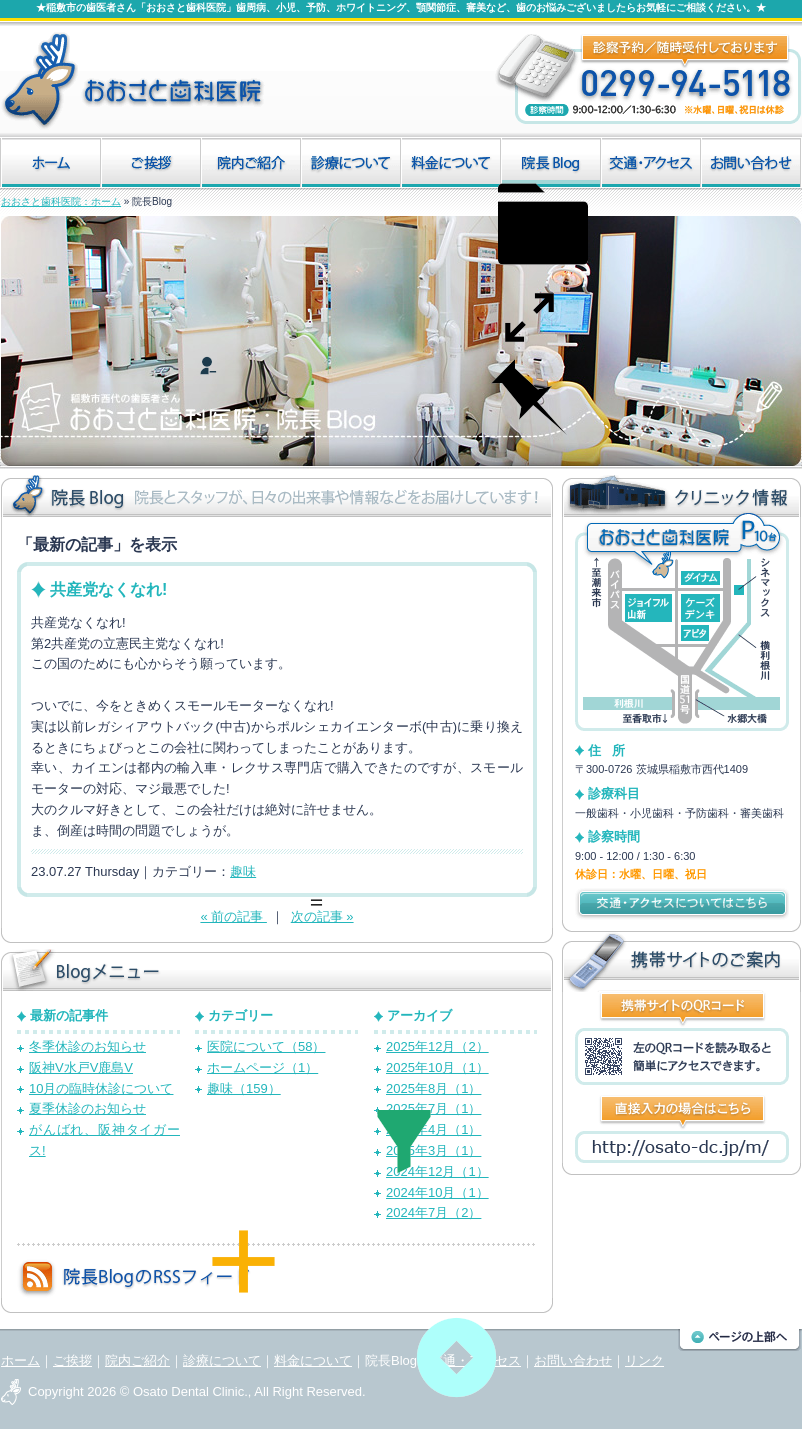 This screenshot has height=1429, width=802. Describe the element at coordinates (543, 224) in the screenshot. I see `open folder to view files` at that location.